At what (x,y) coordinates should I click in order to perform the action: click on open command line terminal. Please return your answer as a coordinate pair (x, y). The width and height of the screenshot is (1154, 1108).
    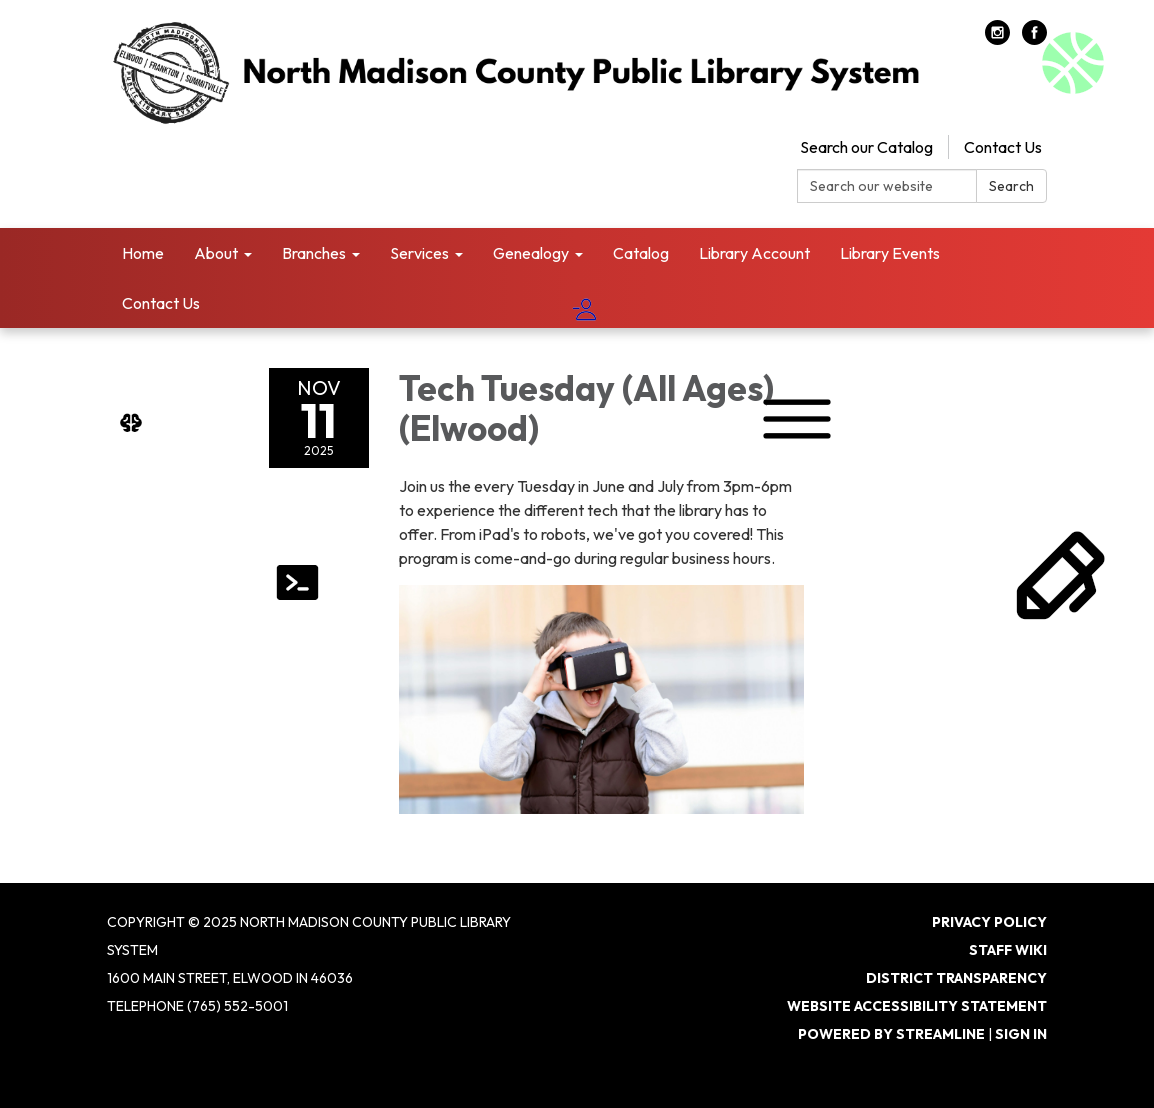
    Looking at the image, I should click on (297, 582).